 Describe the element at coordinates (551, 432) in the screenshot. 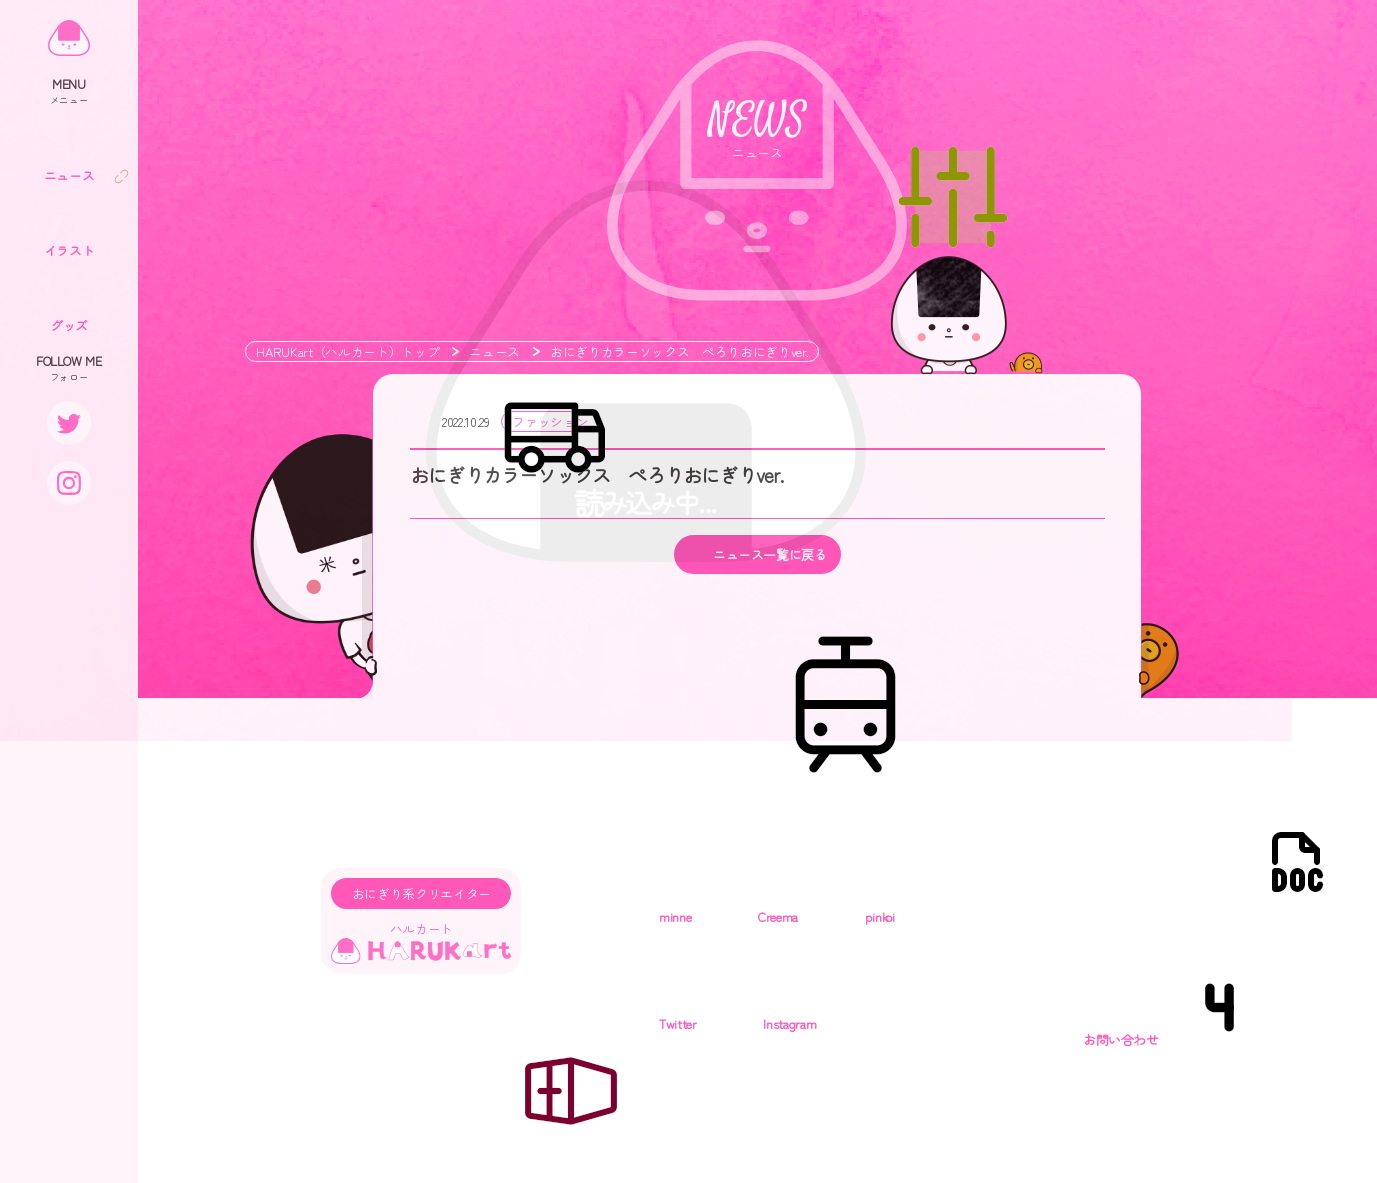

I see `track your delivery status` at that location.